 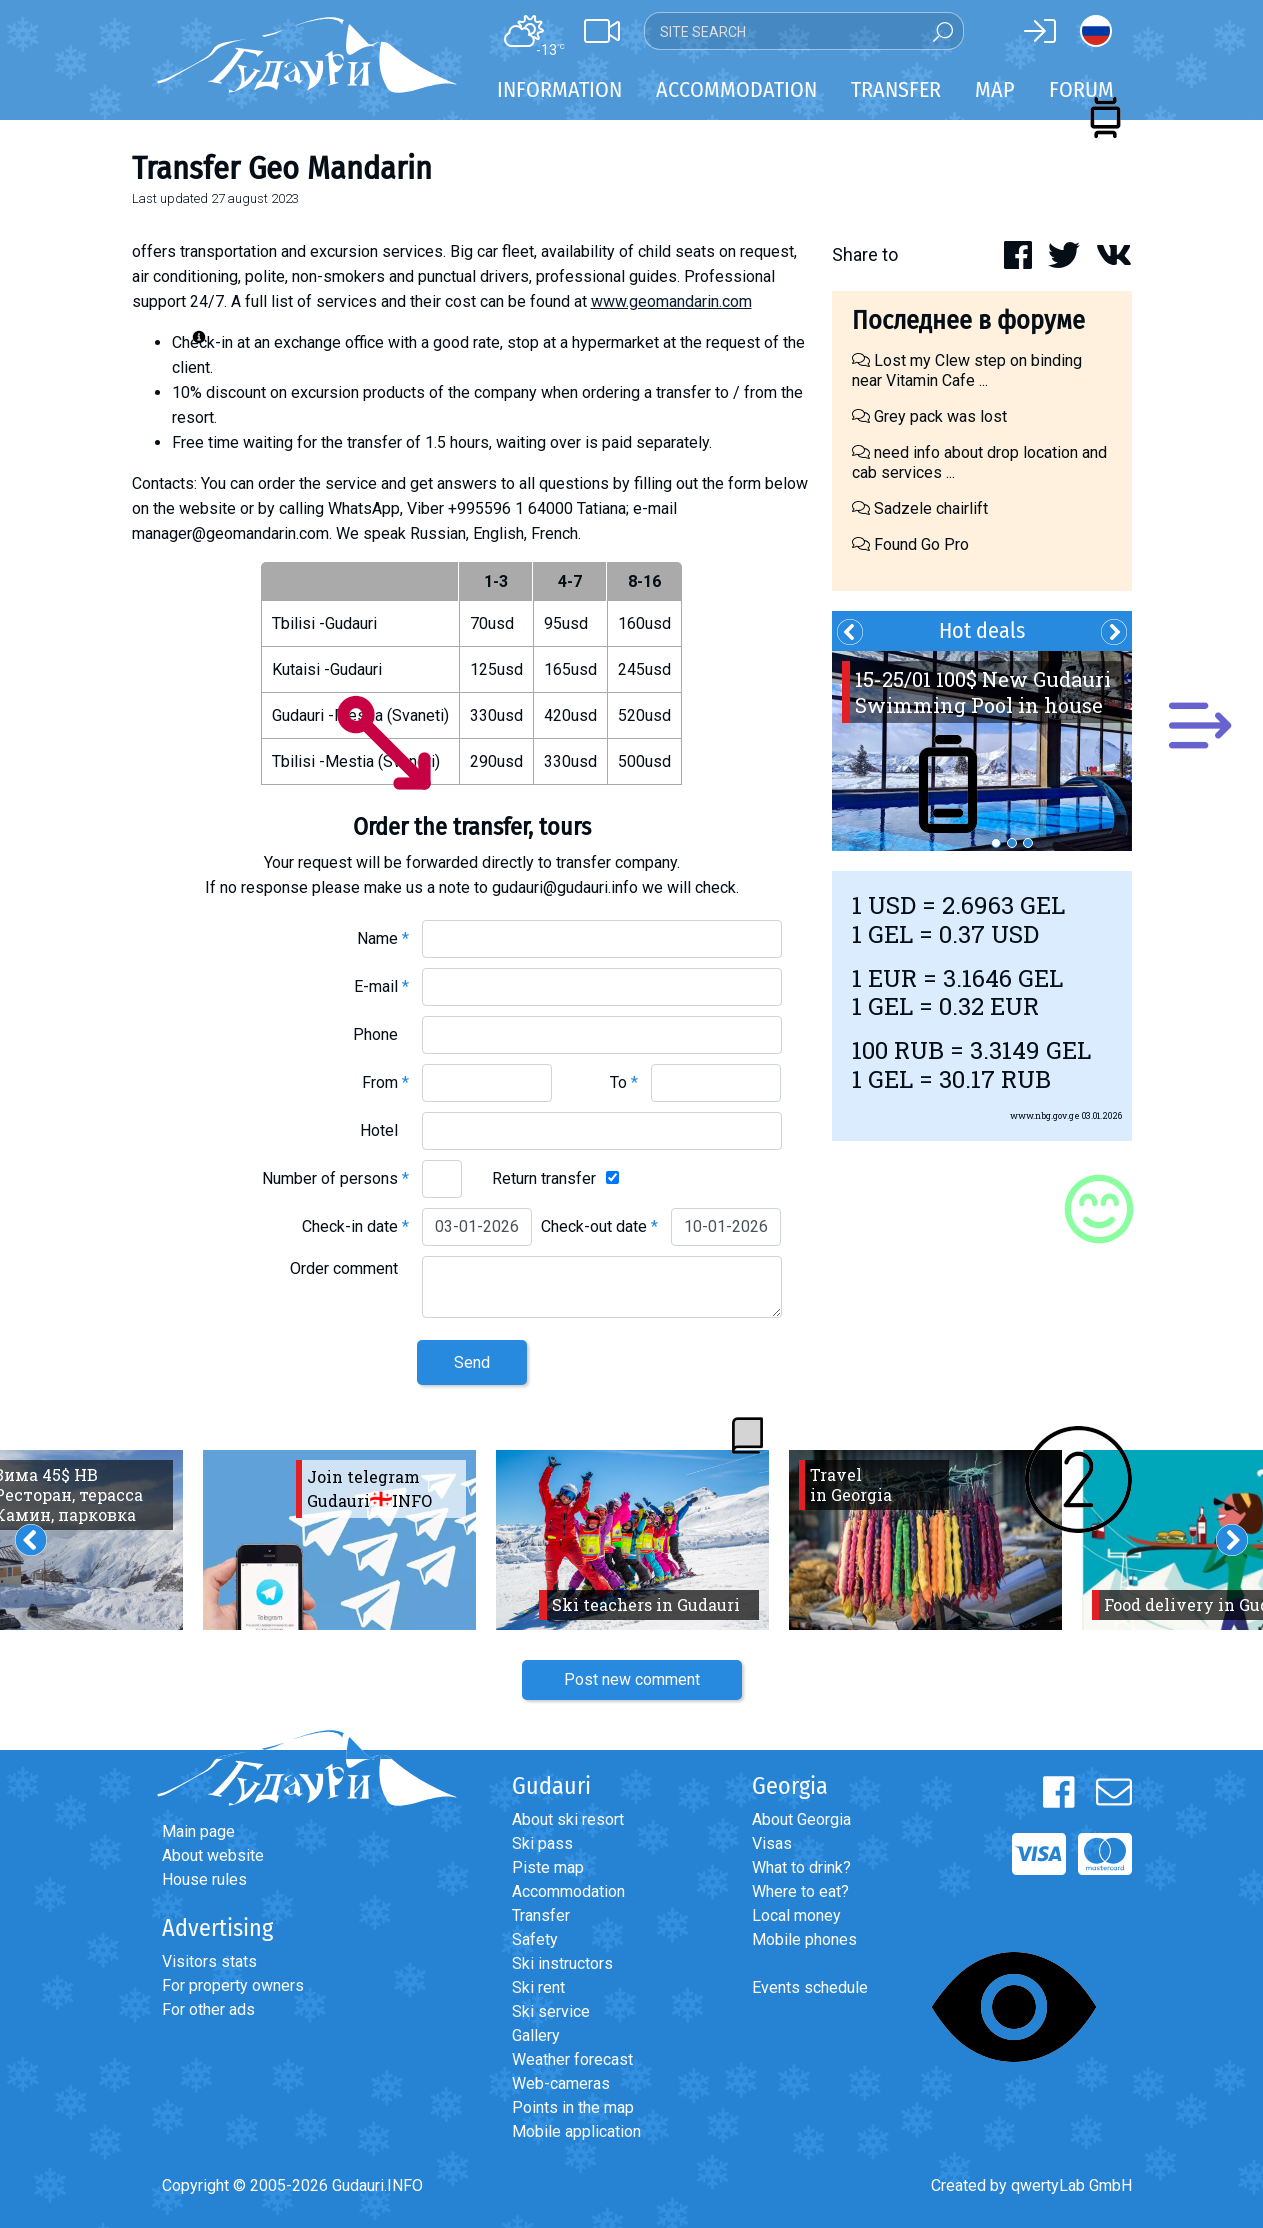 What do you see at coordinates (1099, 1209) in the screenshot?
I see `add a positive reaction or emoji` at bounding box center [1099, 1209].